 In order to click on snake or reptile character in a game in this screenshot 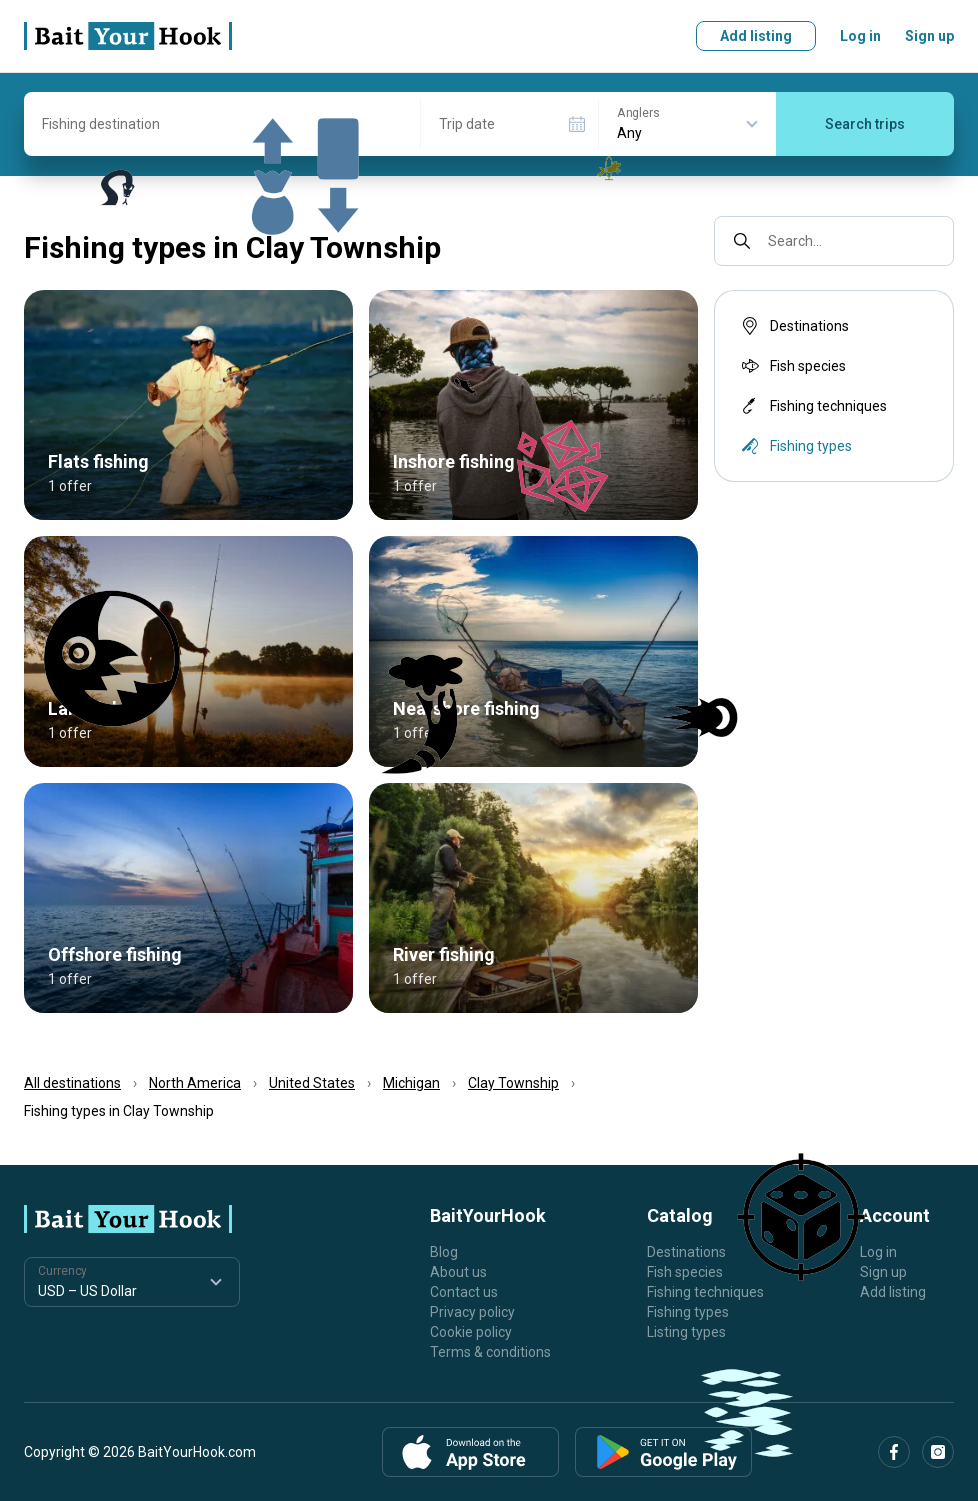, I will do `click(117, 187)`.